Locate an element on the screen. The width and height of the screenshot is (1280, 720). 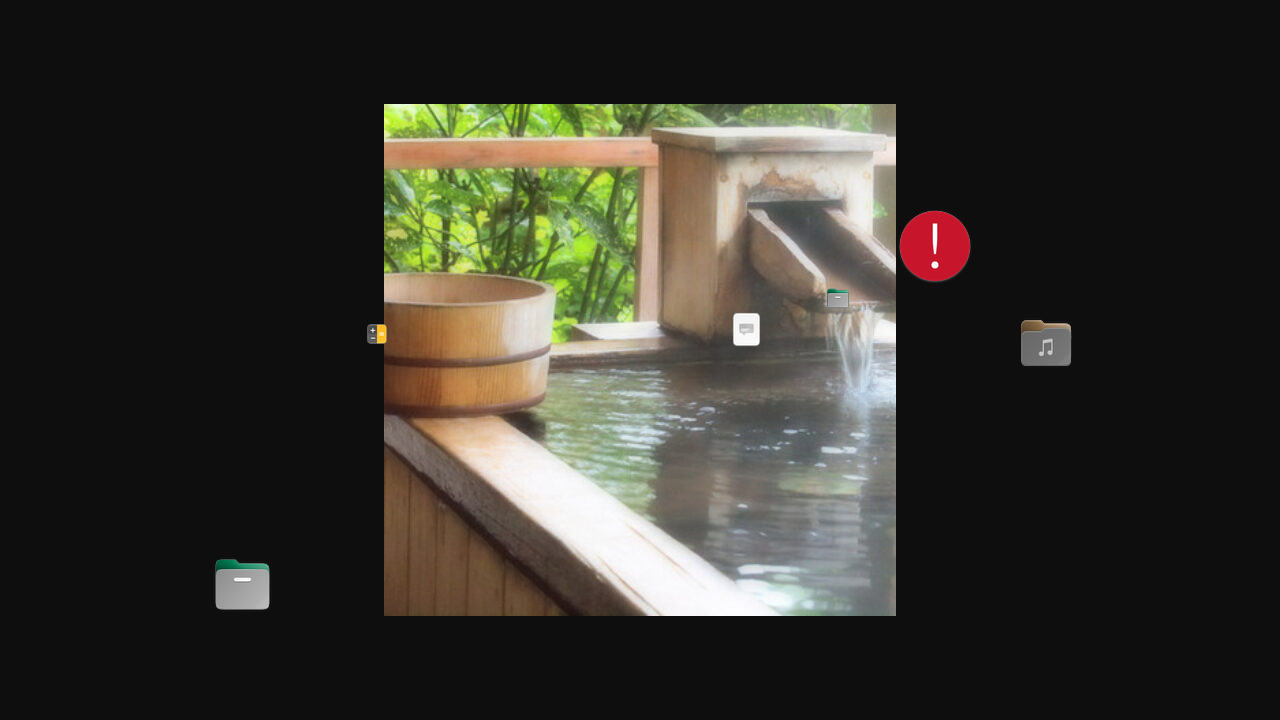
a SAMI subtitle or caption file is located at coordinates (746, 329).